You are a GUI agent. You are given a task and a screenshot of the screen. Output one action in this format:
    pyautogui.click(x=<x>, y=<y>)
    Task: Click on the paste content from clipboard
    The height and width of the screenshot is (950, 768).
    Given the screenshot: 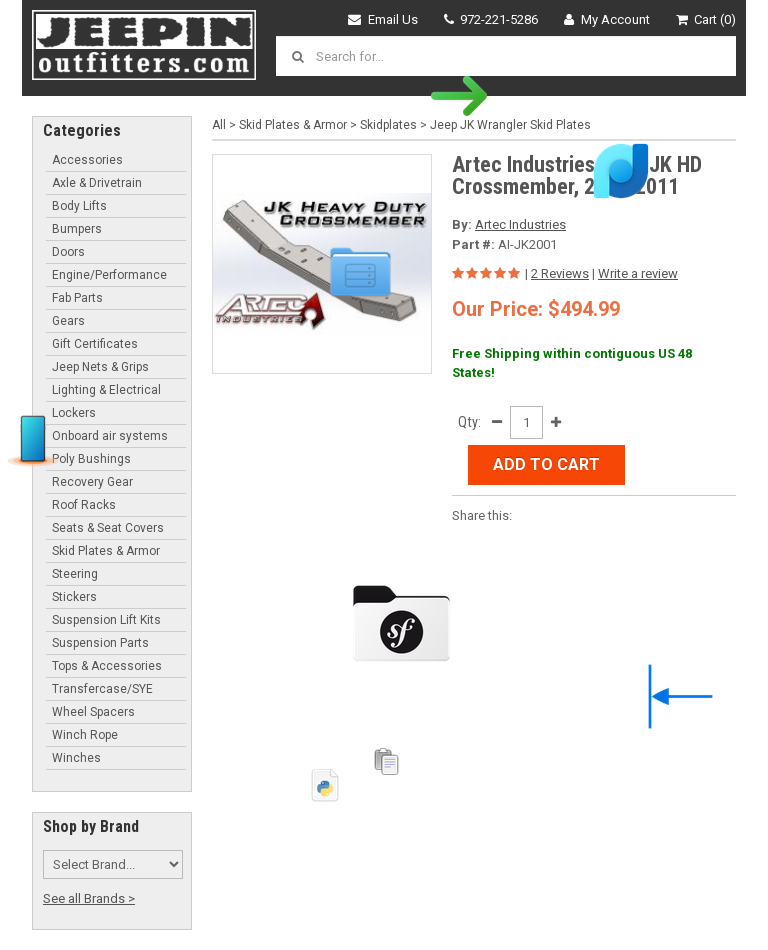 What is the action you would take?
    pyautogui.click(x=386, y=761)
    